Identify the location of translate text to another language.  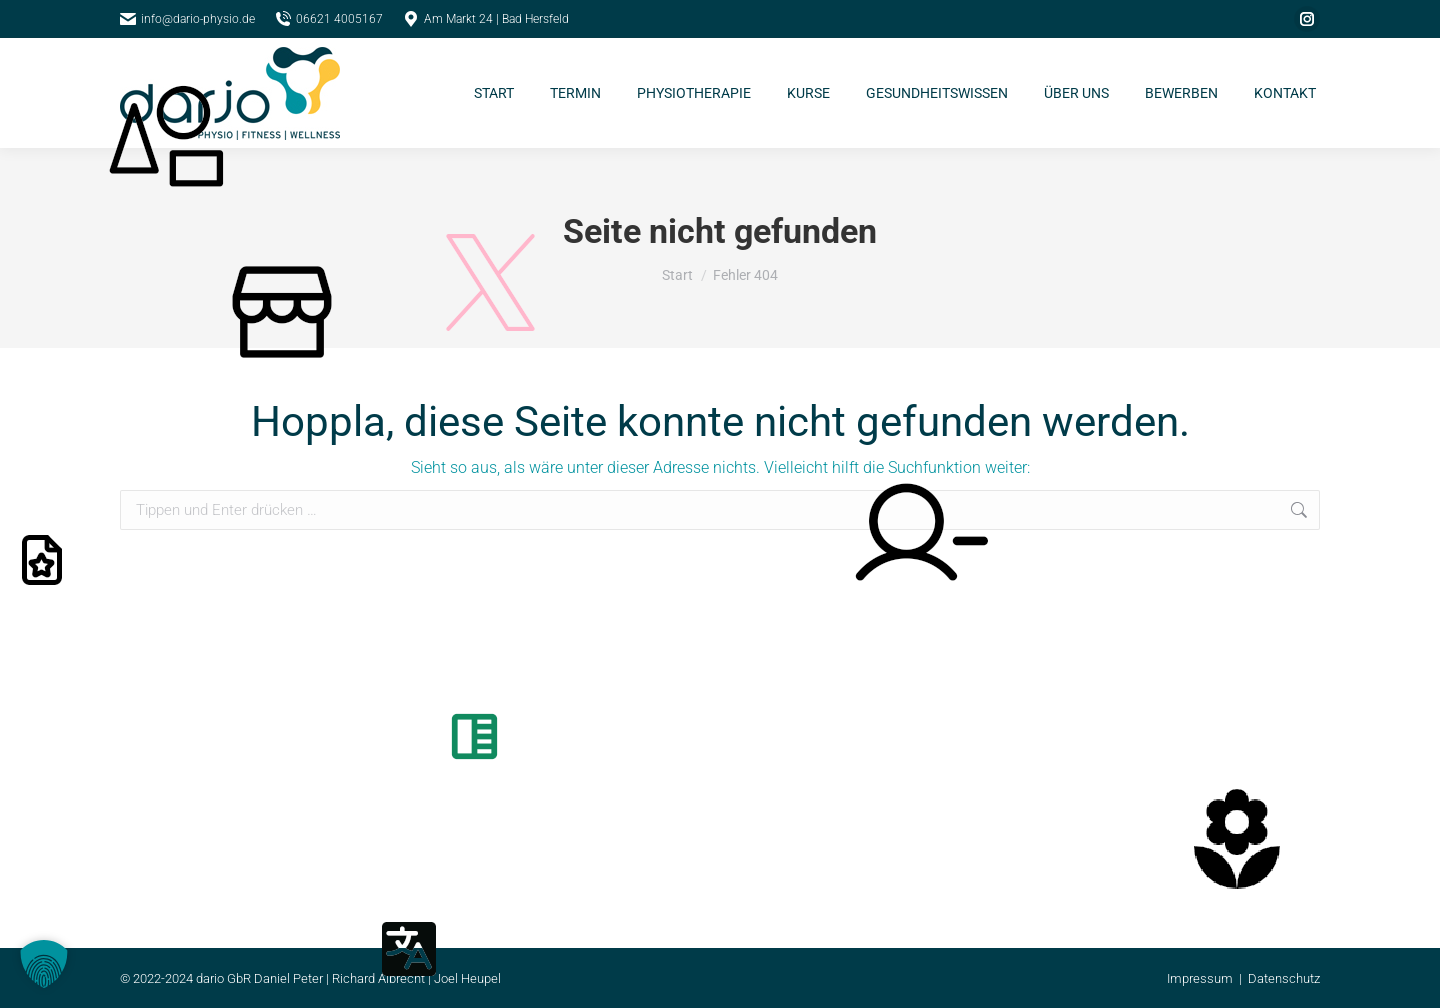
(409, 949).